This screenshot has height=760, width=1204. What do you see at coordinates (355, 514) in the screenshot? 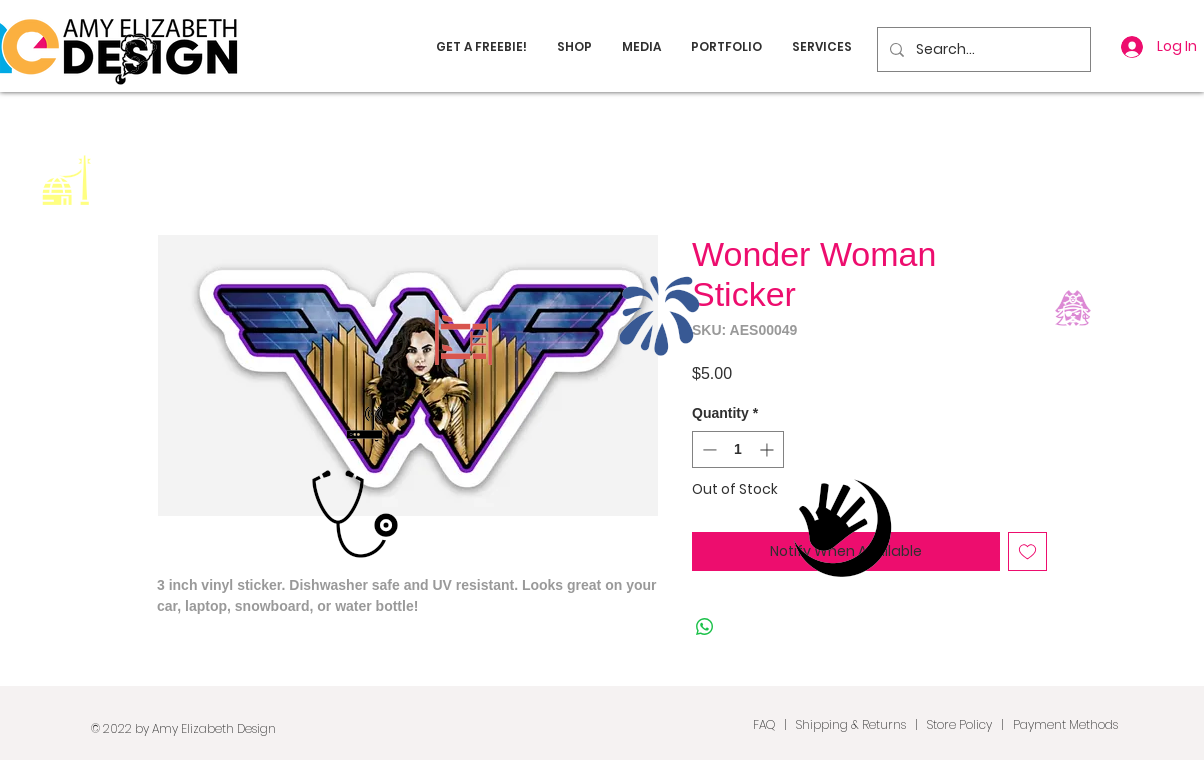
I see `access health or medical features` at bounding box center [355, 514].